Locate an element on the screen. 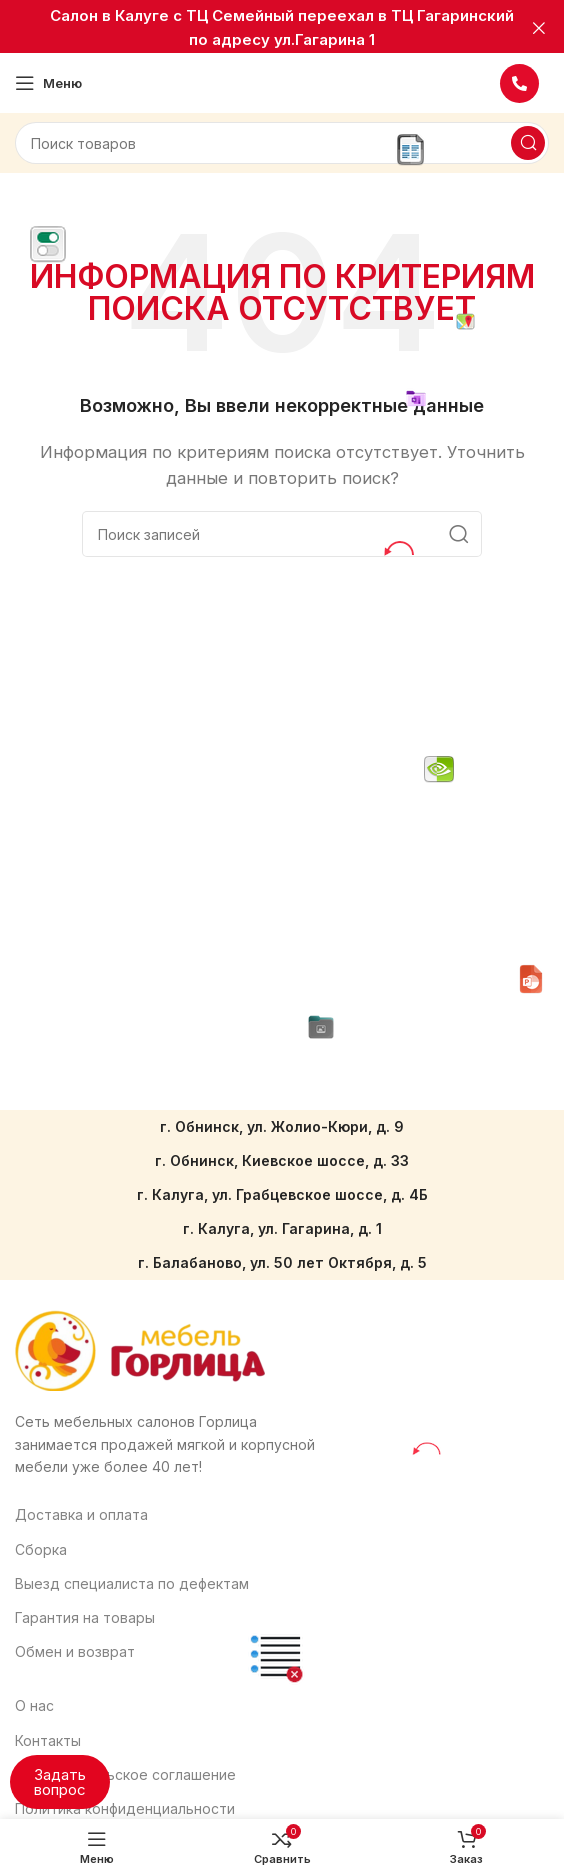 This screenshot has height=1874, width=564. open your pictures folder is located at coordinates (321, 1027).